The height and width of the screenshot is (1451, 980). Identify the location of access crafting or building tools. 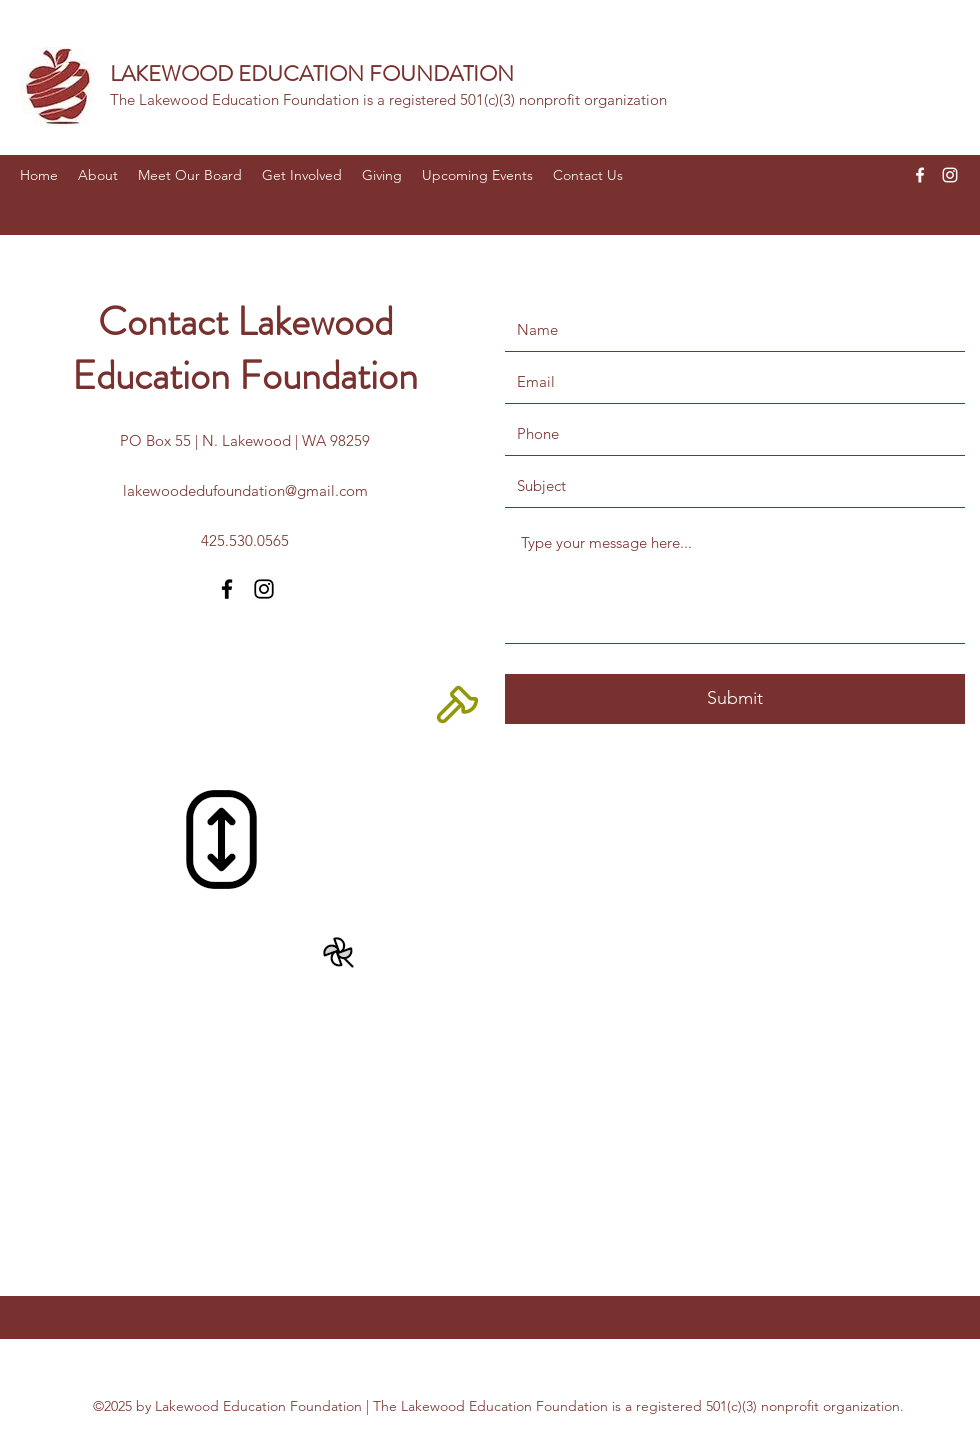
(457, 704).